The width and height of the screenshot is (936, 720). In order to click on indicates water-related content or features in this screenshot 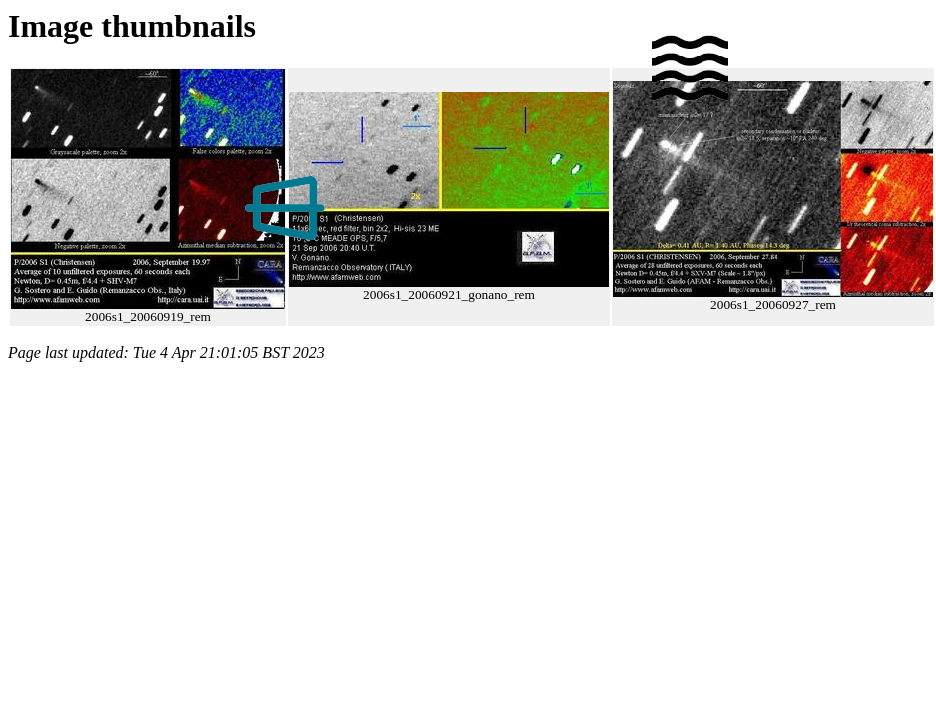, I will do `click(690, 68)`.